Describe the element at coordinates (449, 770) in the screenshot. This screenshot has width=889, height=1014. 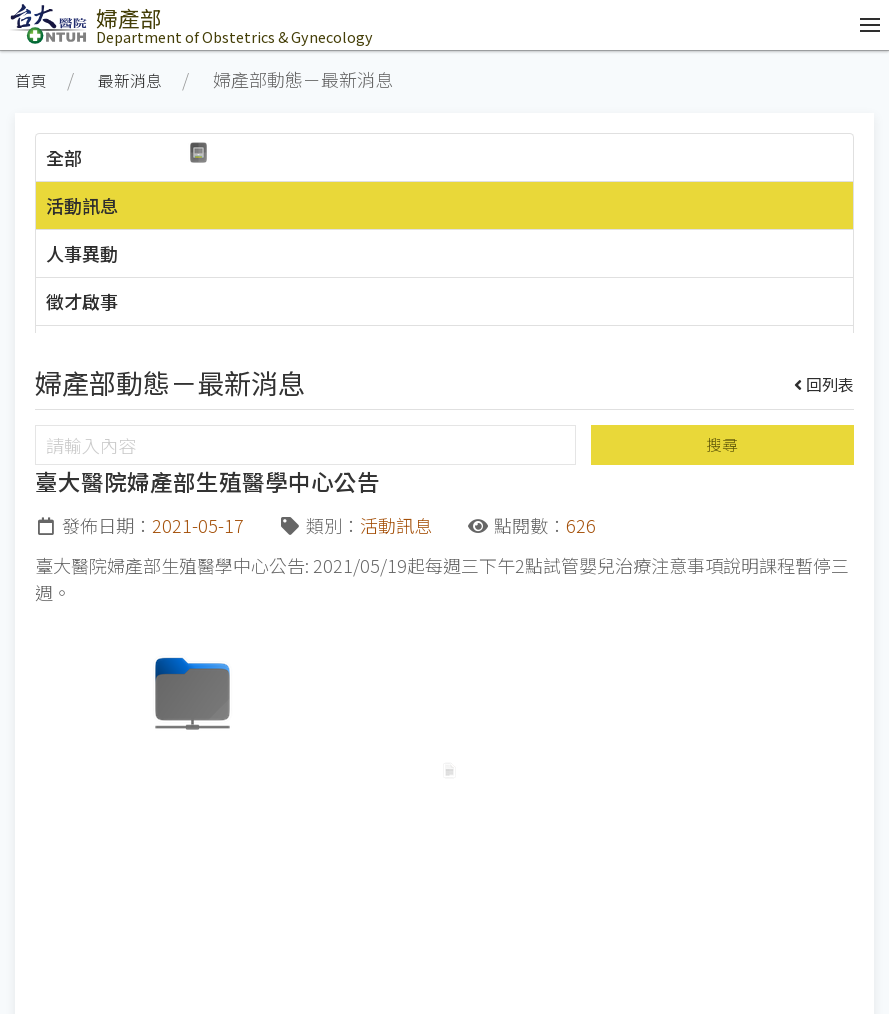
I see `open a plain text file` at that location.